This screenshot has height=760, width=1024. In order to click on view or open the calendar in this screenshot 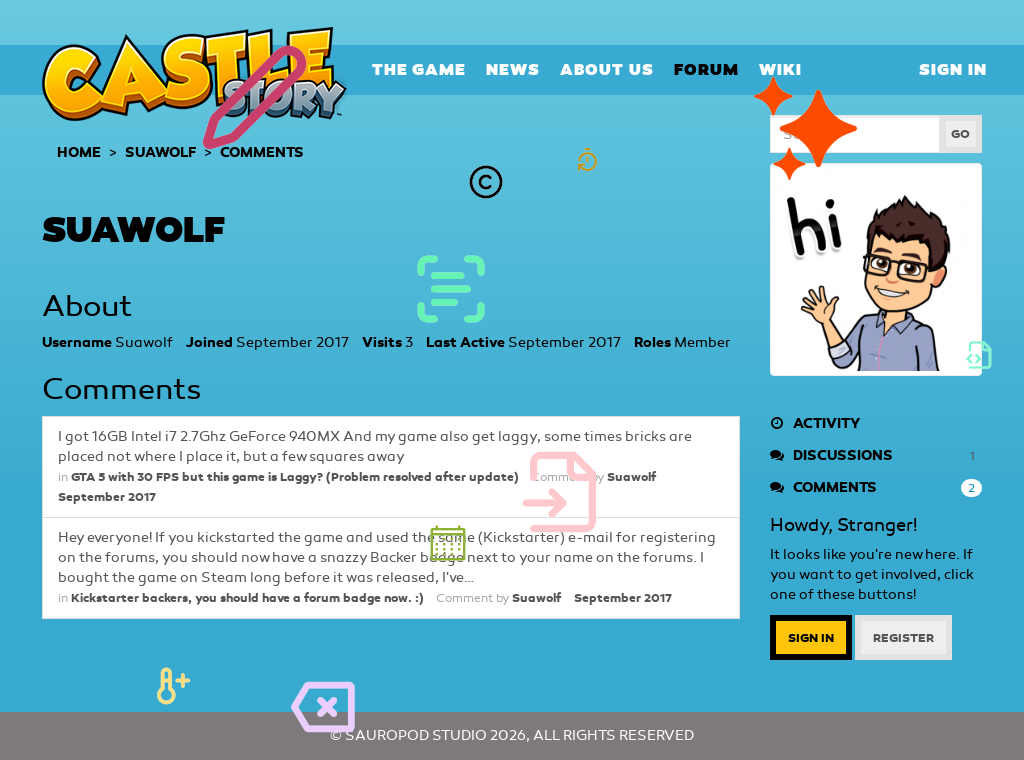, I will do `click(448, 543)`.